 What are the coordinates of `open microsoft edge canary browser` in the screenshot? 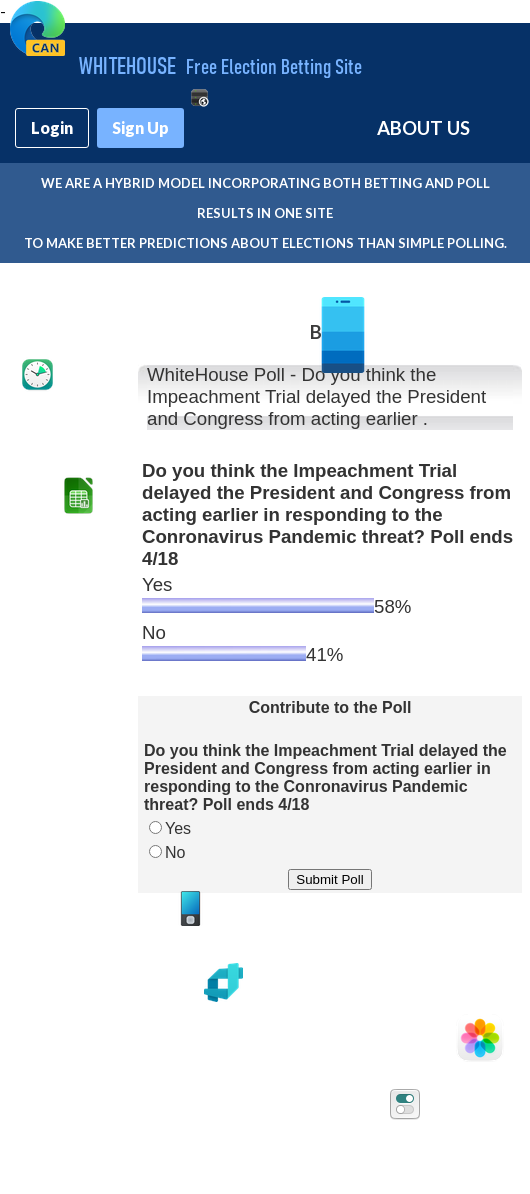 It's located at (37, 28).